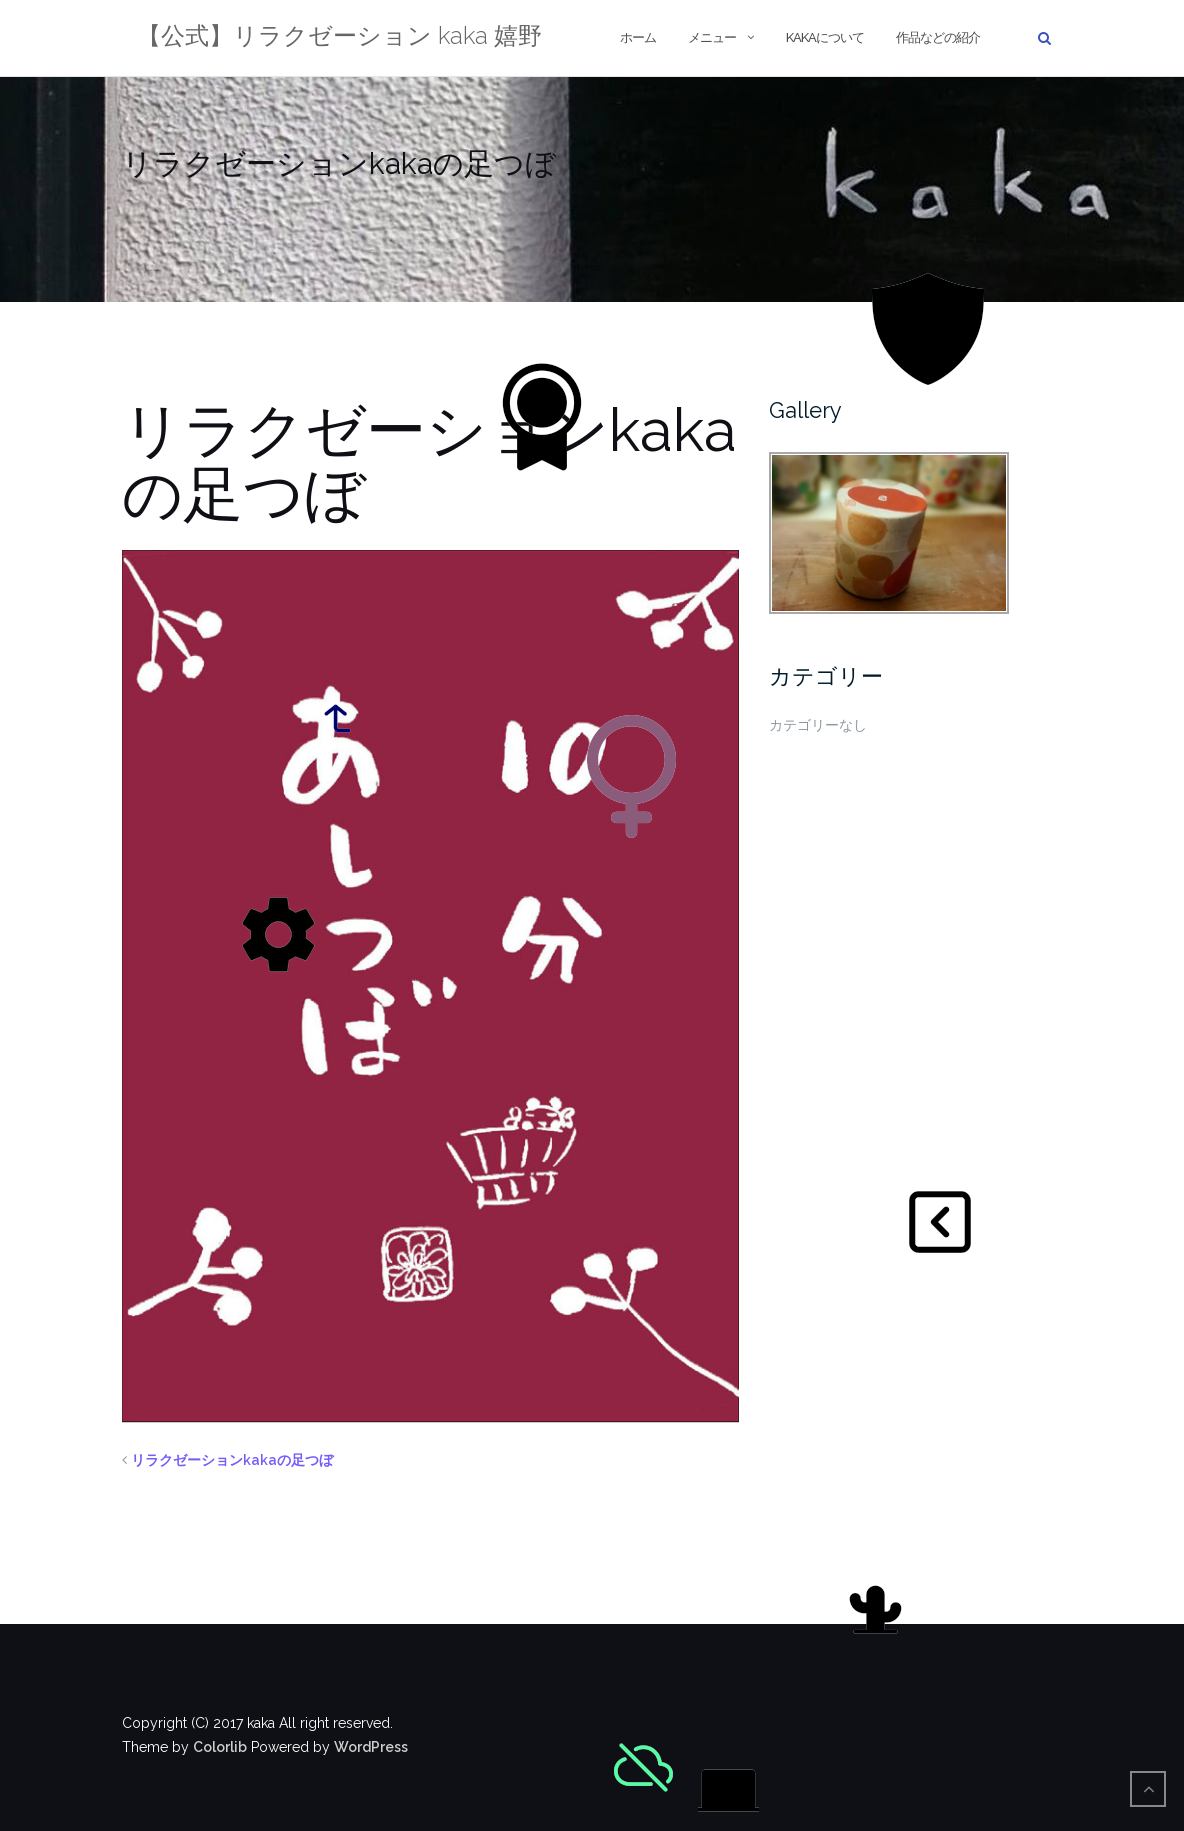 The height and width of the screenshot is (1831, 1184). I want to click on access app or system settings, so click(278, 934).